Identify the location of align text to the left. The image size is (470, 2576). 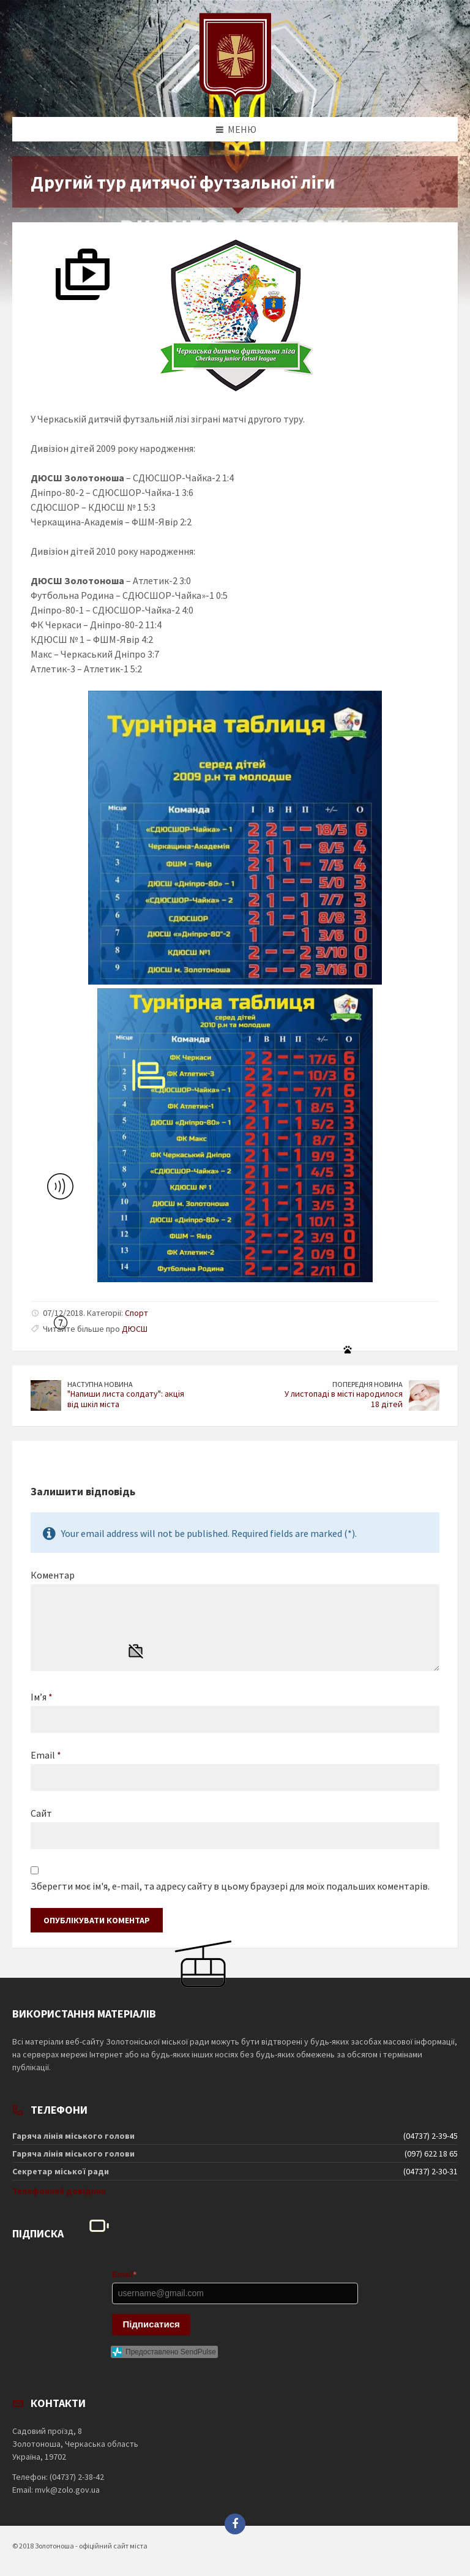
(148, 1075).